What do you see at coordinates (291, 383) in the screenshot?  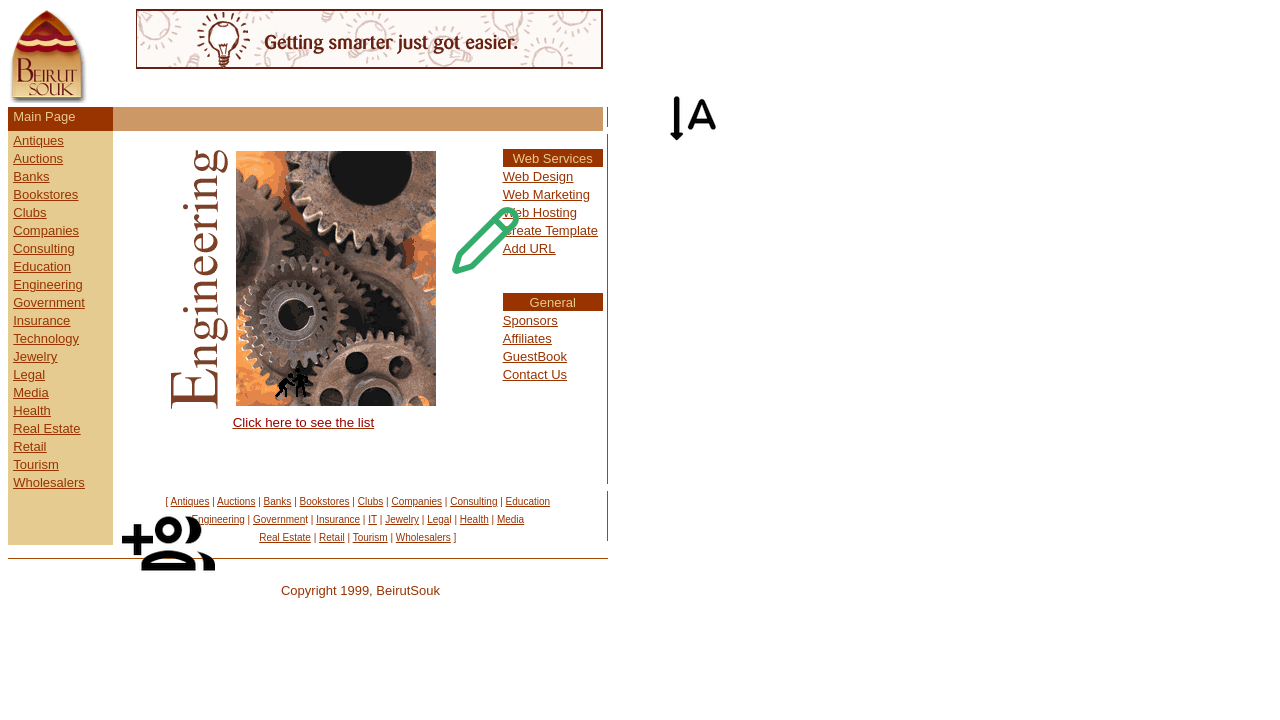 I see `access kabaddi sports content or scores` at bounding box center [291, 383].